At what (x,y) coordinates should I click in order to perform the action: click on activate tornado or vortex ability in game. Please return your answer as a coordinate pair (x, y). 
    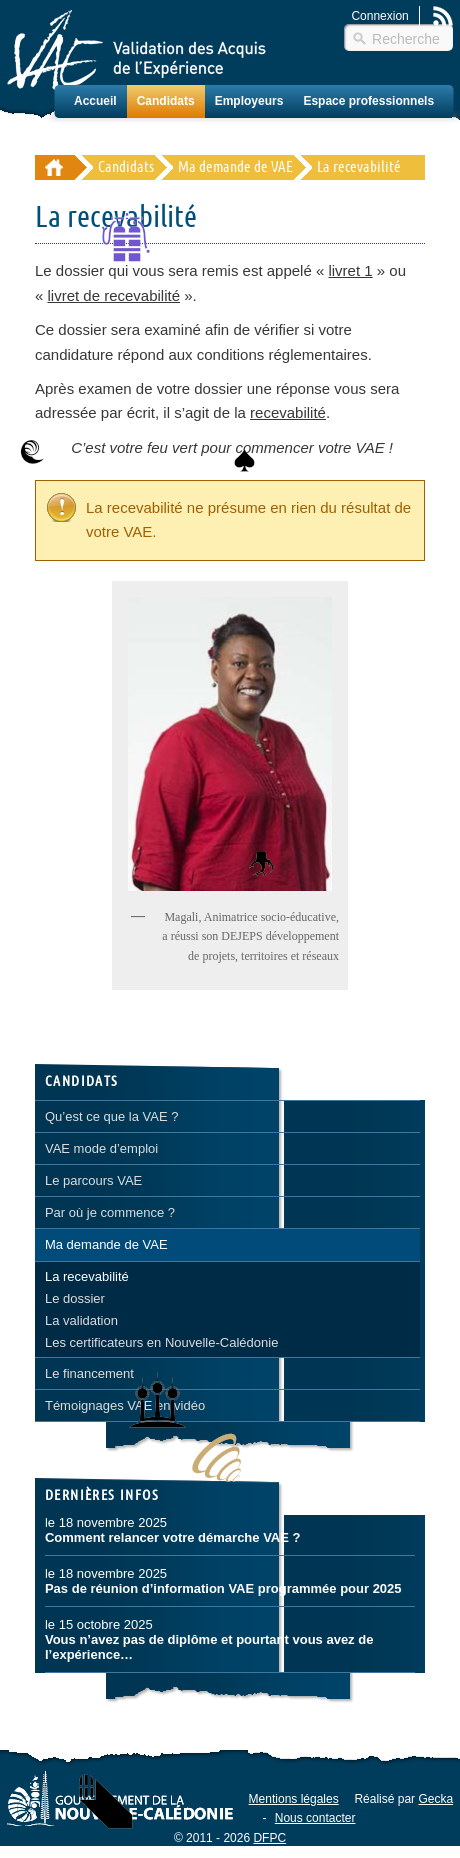
    Looking at the image, I should click on (218, 1459).